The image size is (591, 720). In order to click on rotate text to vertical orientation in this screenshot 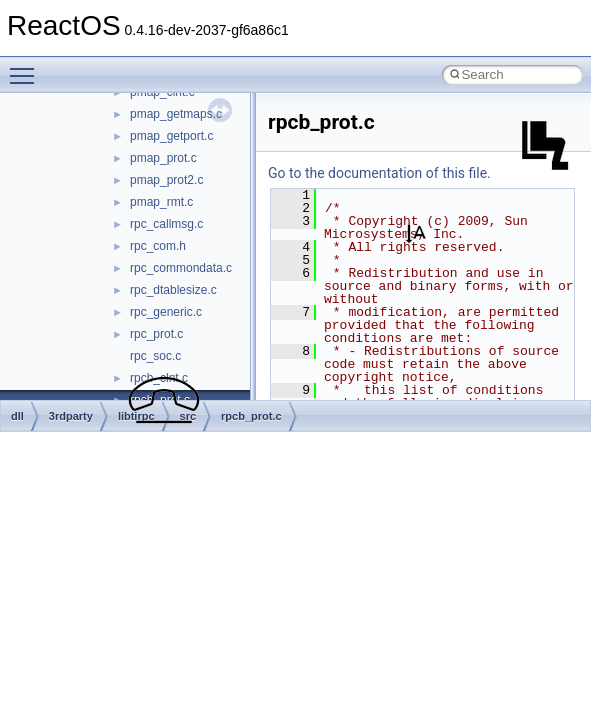, I will do `click(416, 234)`.